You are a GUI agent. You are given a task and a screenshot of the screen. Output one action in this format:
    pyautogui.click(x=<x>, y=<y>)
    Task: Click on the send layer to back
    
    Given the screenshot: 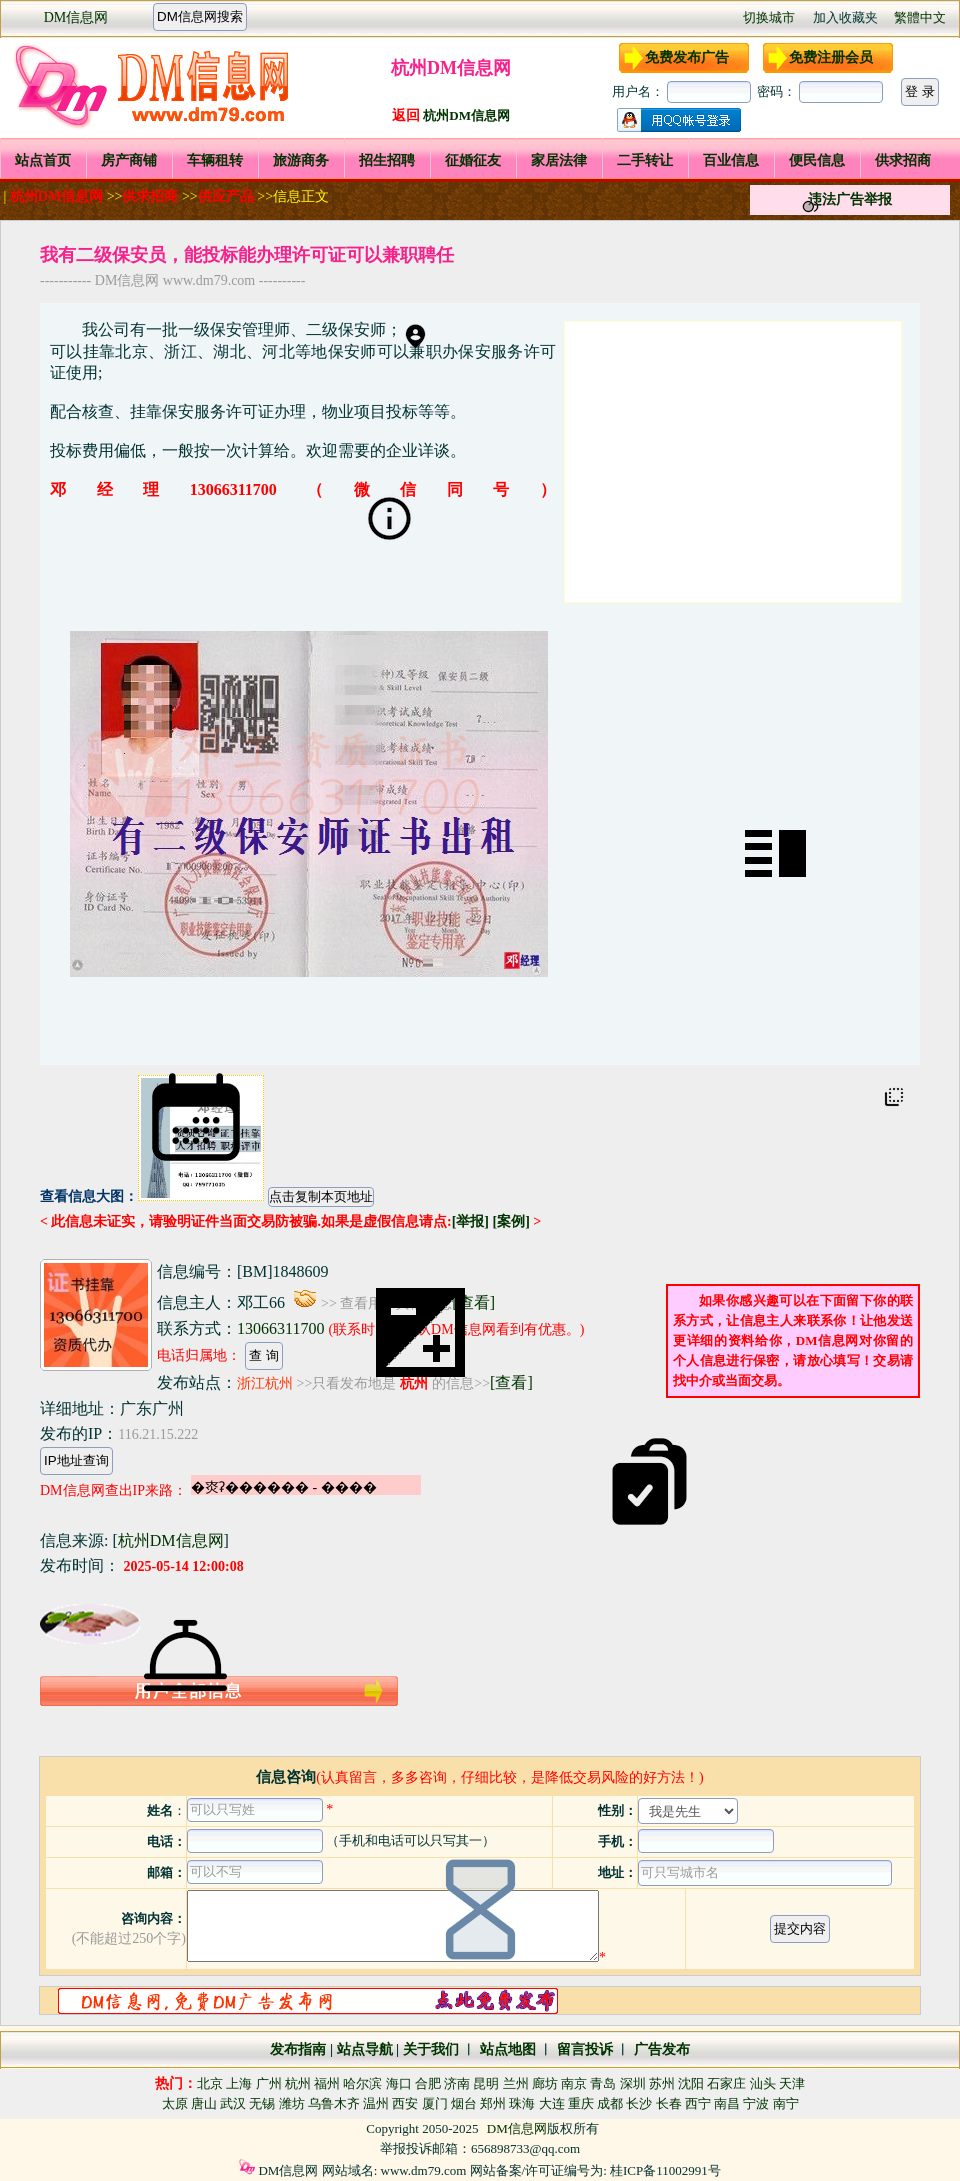 What is the action you would take?
    pyautogui.click(x=894, y=1097)
    